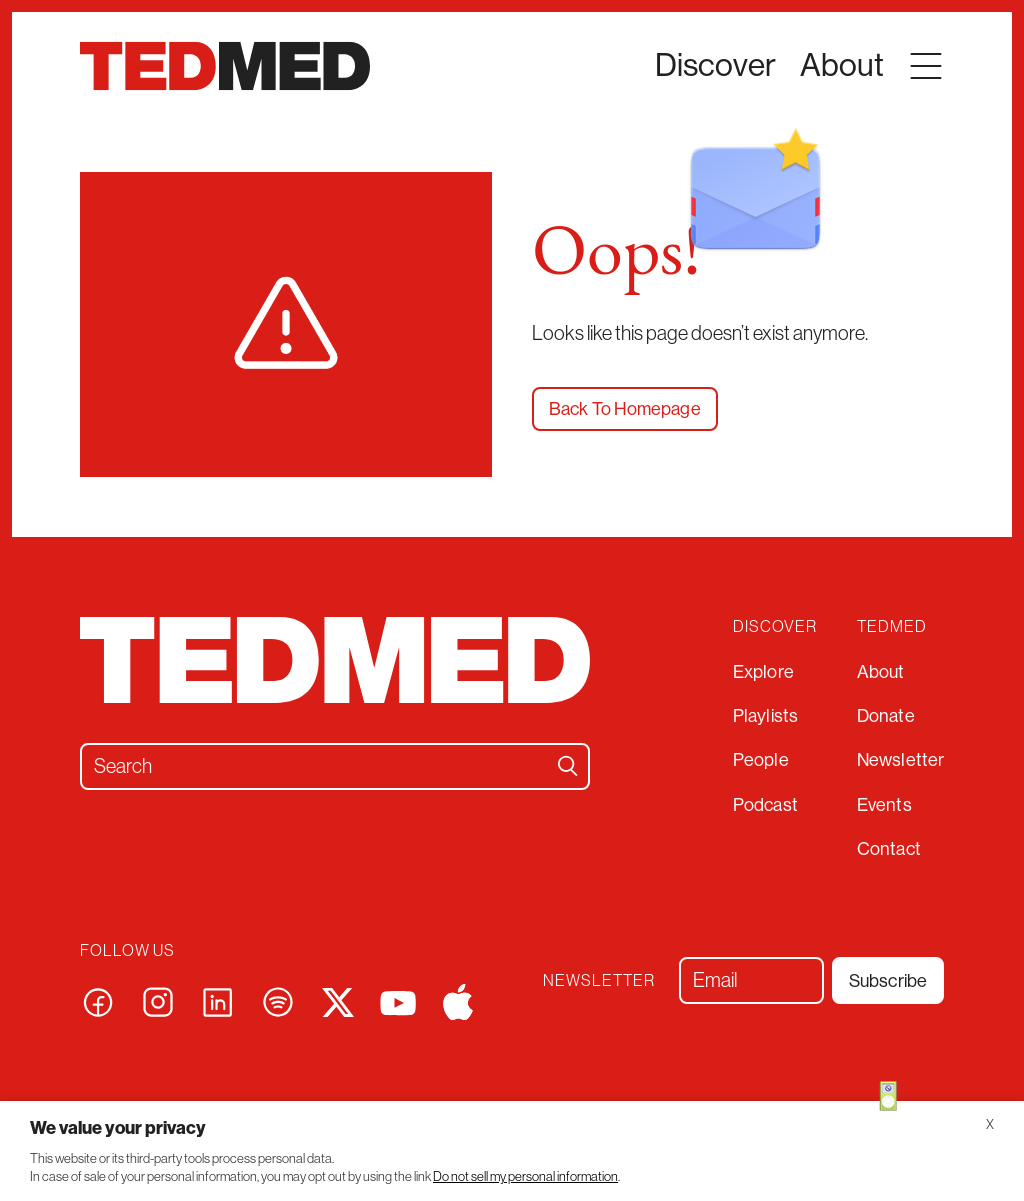 This screenshot has height=1201, width=1024. What do you see at coordinates (888, 1096) in the screenshot?
I see `iPod mini device connected in green color` at bounding box center [888, 1096].